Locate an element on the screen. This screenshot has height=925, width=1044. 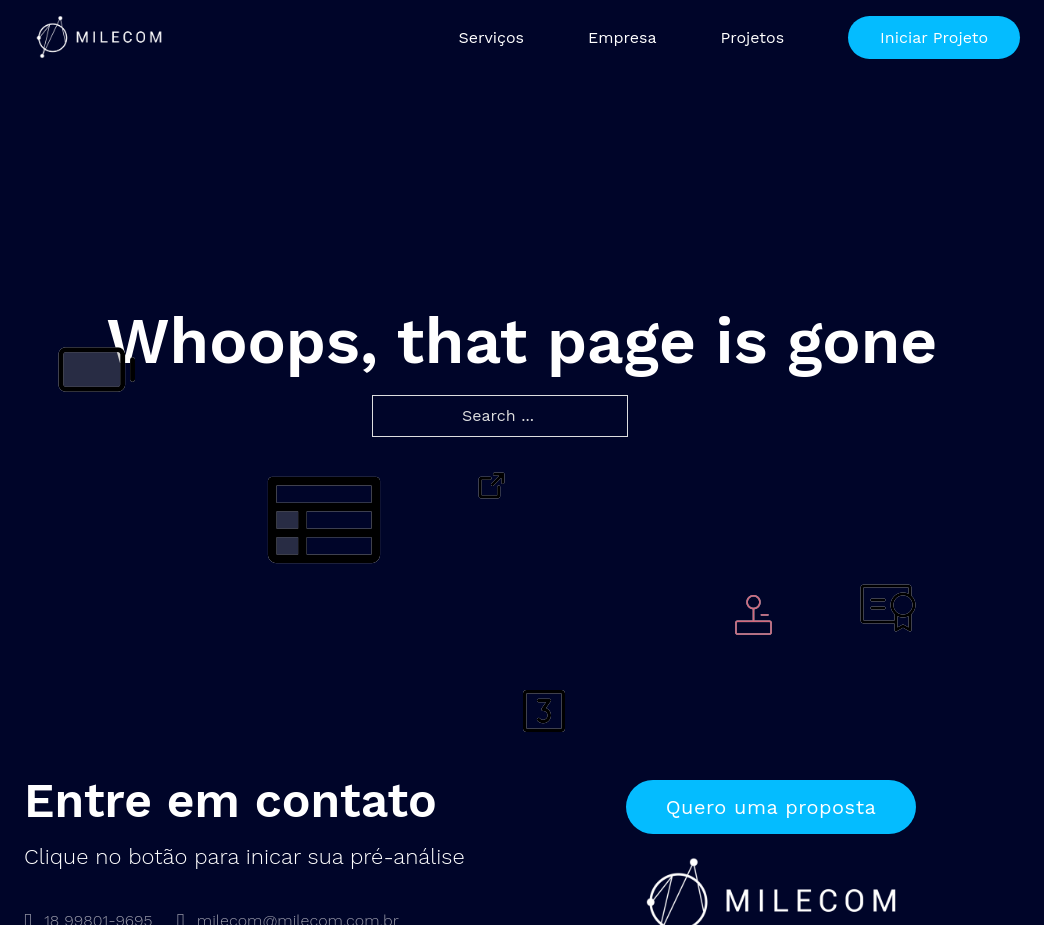
indicates battery is empty or depleted is located at coordinates (95, 369).